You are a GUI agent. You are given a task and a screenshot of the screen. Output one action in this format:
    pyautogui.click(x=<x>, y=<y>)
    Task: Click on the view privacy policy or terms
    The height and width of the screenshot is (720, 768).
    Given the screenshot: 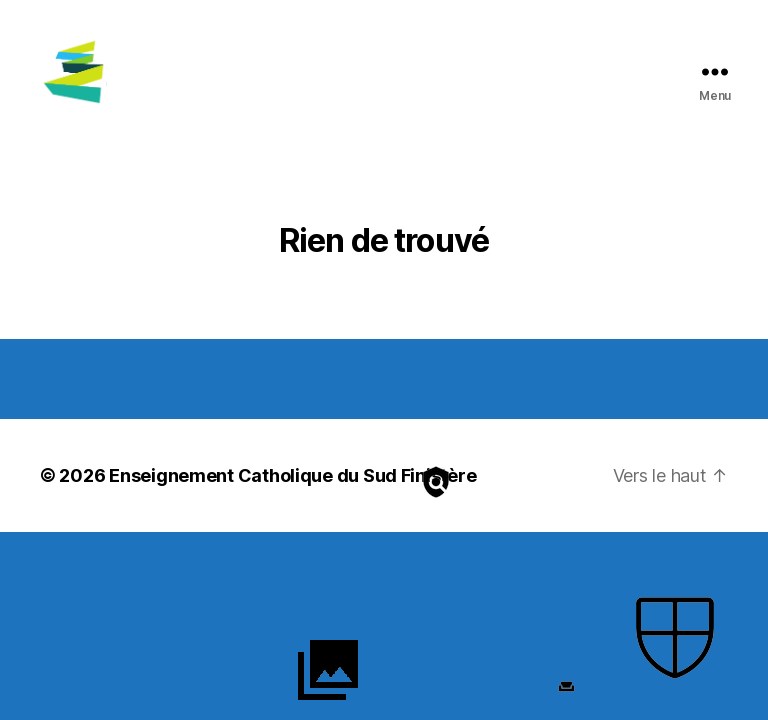 What is the action you would take?
    pyautogui.click(x=436, y=482)
    